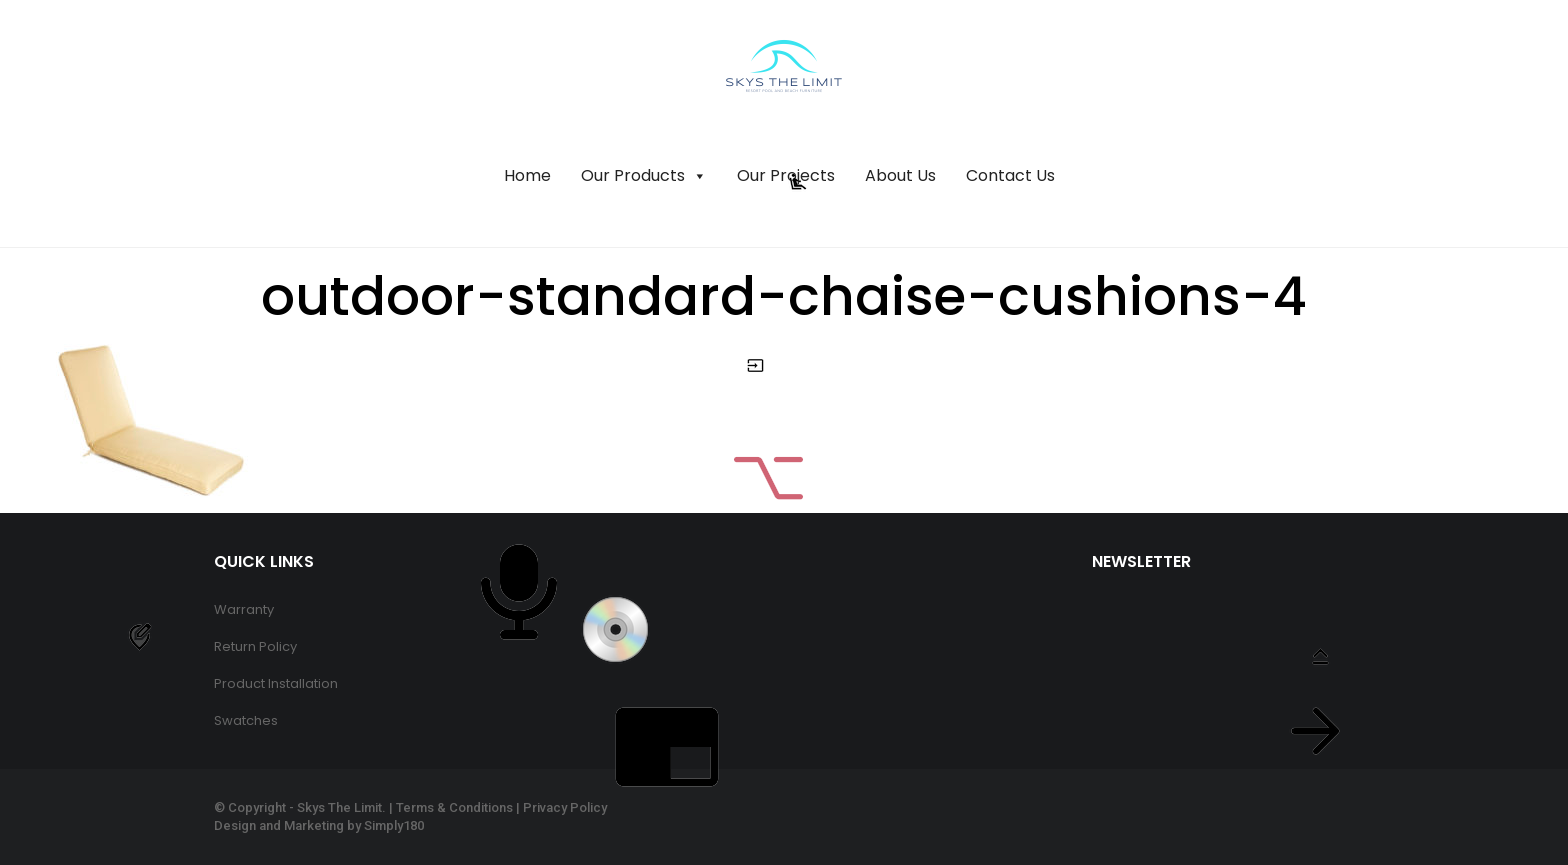 The width and height of the screenshot is (1568, 865). Describe the element at coordinates (1316, 731) in the screenshot. I see `navigate to the next page or step` at that location.